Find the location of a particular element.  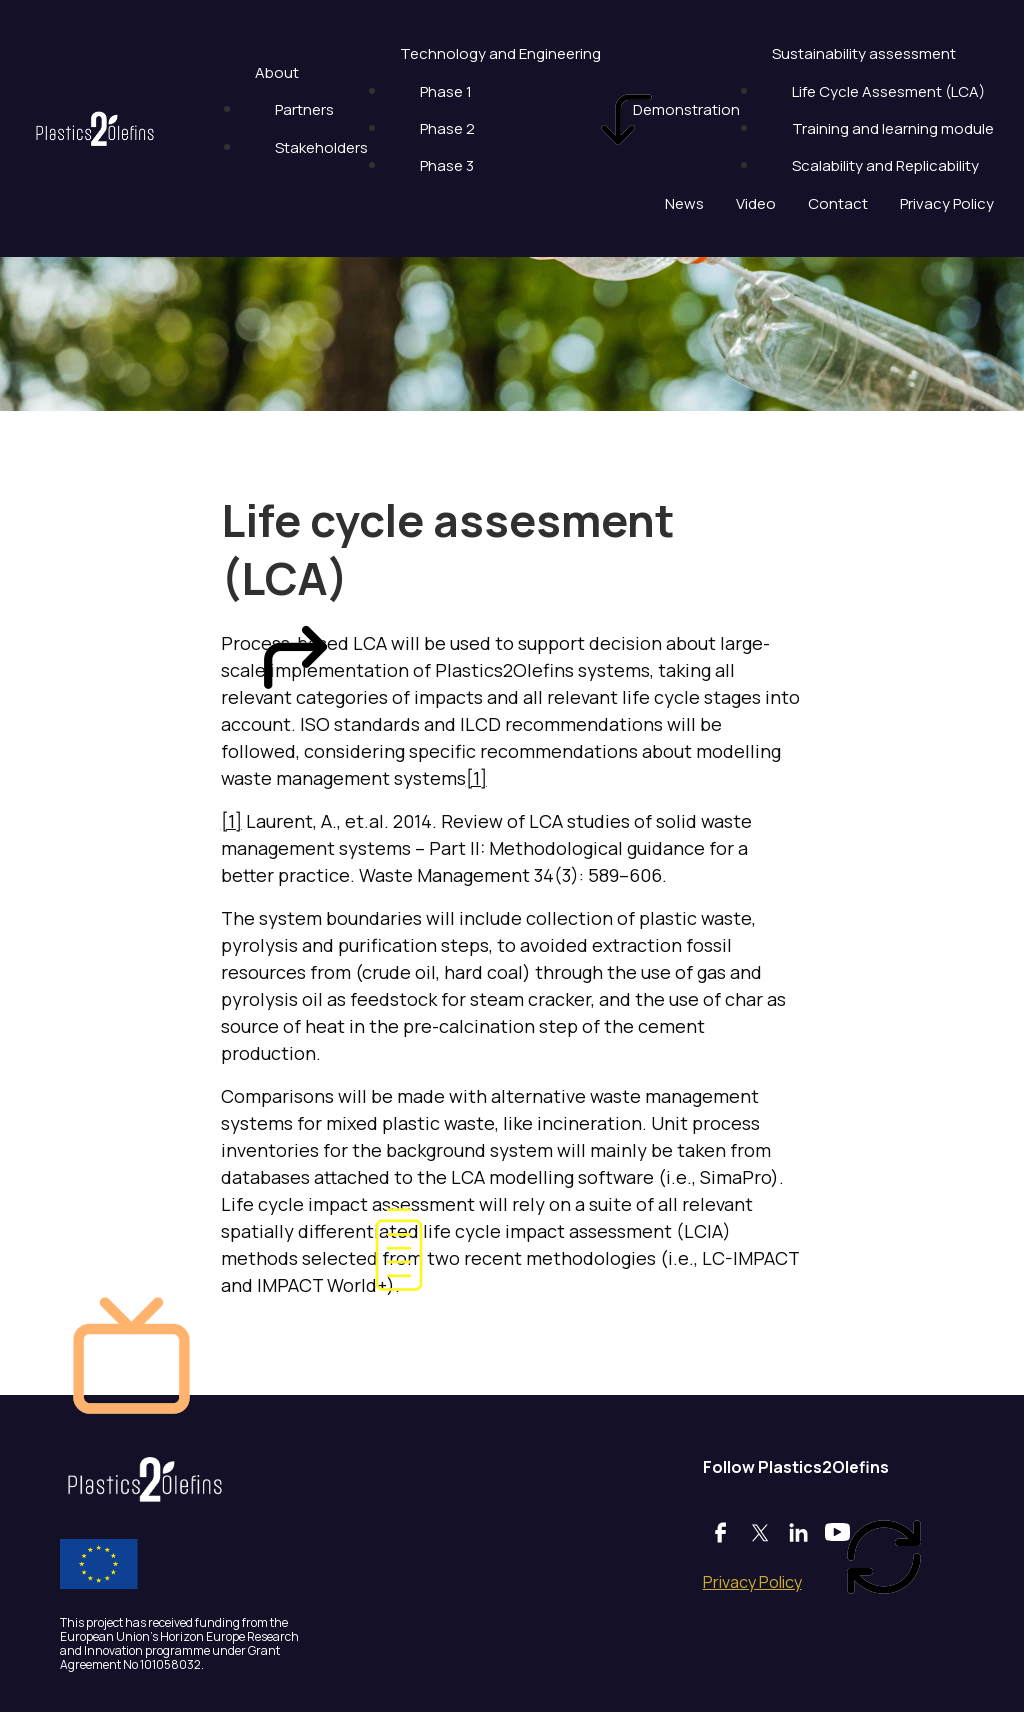

indicates full battery charge is located at coordinates (399, 1251).